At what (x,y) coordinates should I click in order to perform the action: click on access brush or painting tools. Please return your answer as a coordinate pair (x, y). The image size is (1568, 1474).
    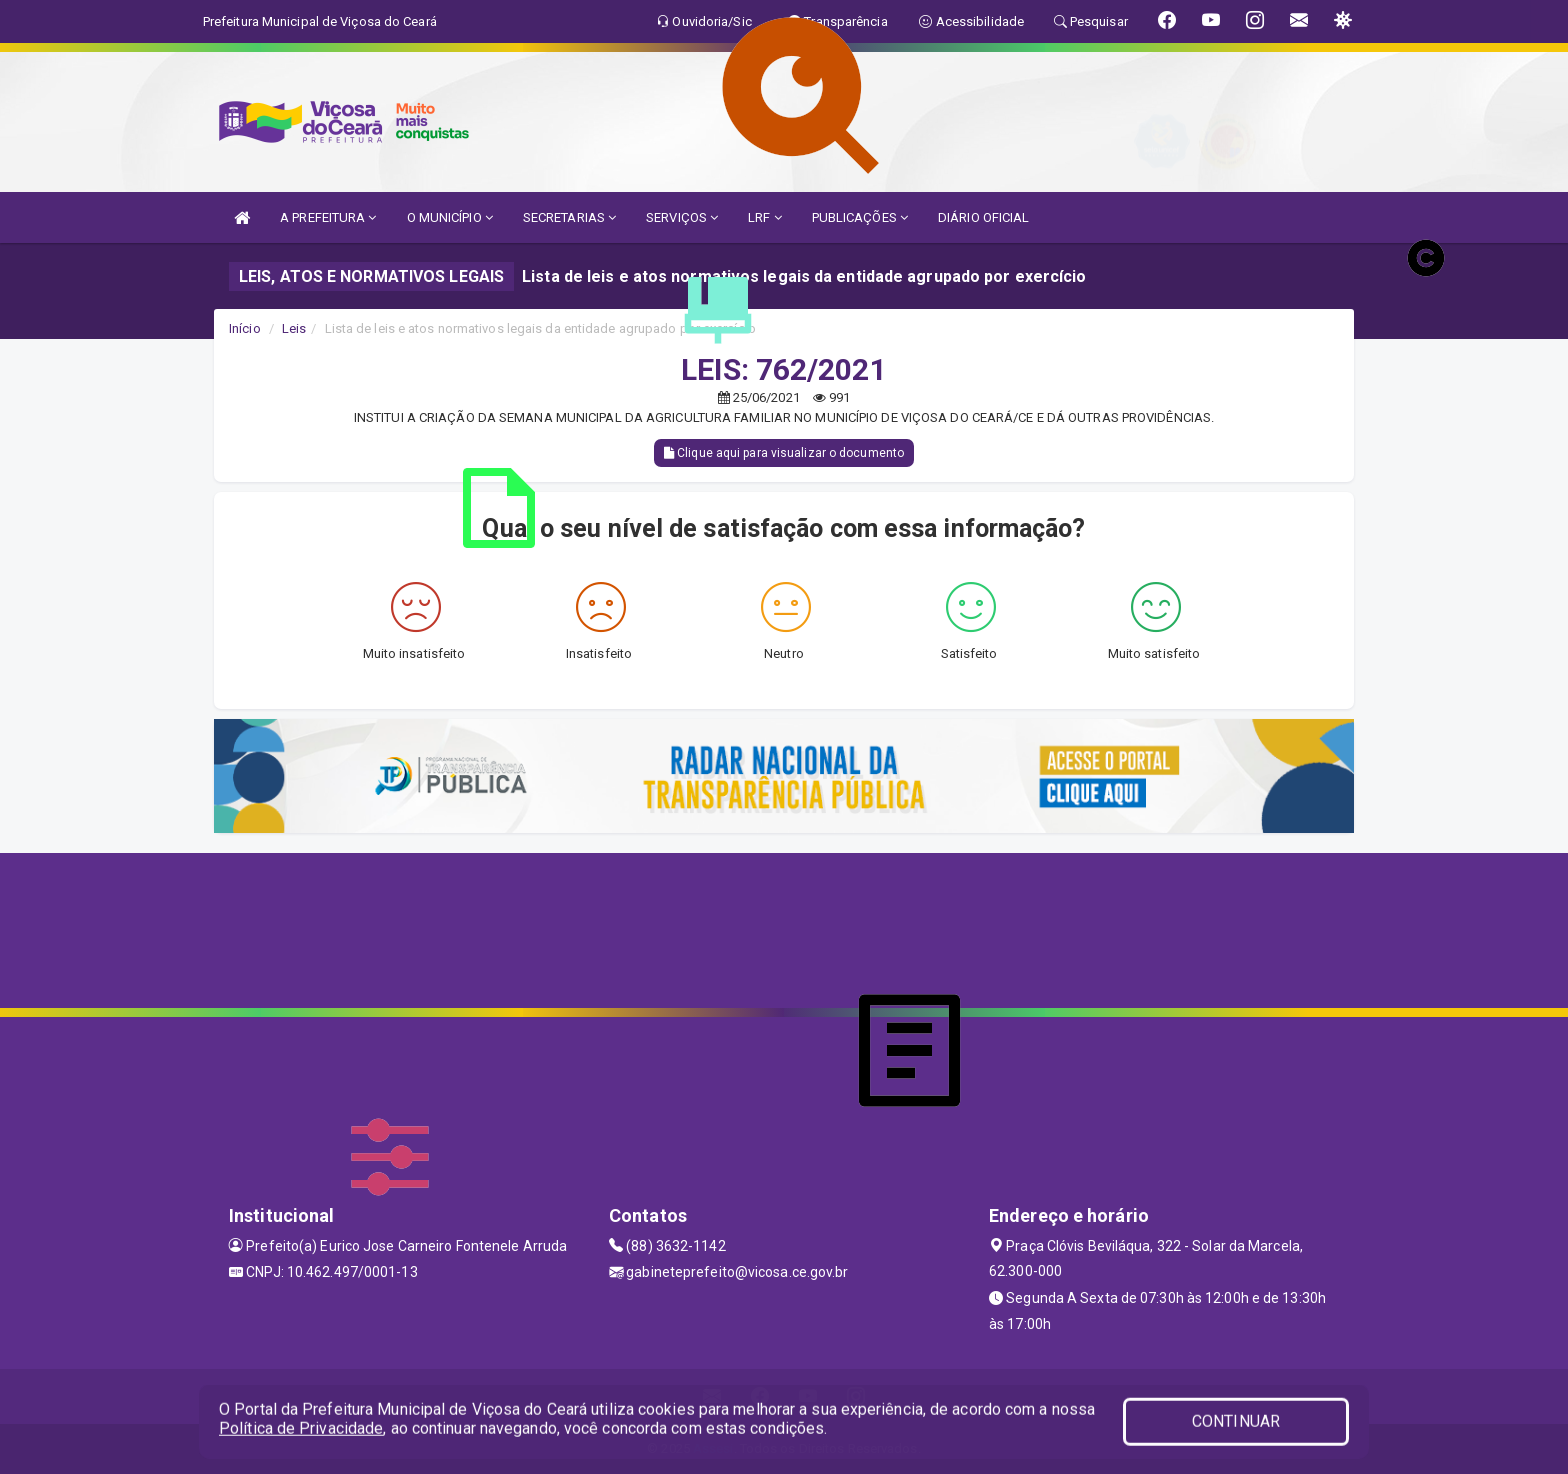
    Looking at the image, I should click on (718, 307).